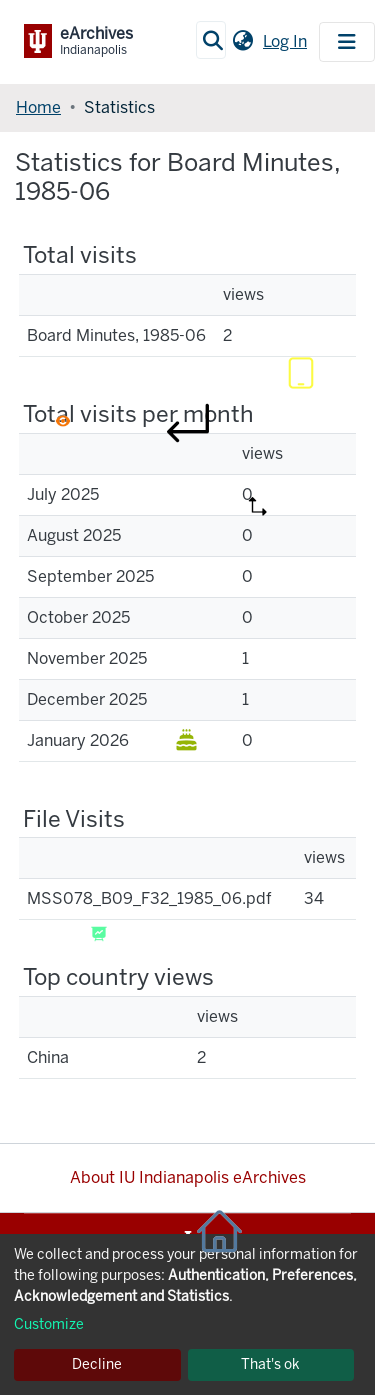 The height and width of the screenshot is (1395, 375). What do you see at coordinates (219, 1231) in the screenshot?
I see `navigate to home screen` at bounding box center [219, 1231].